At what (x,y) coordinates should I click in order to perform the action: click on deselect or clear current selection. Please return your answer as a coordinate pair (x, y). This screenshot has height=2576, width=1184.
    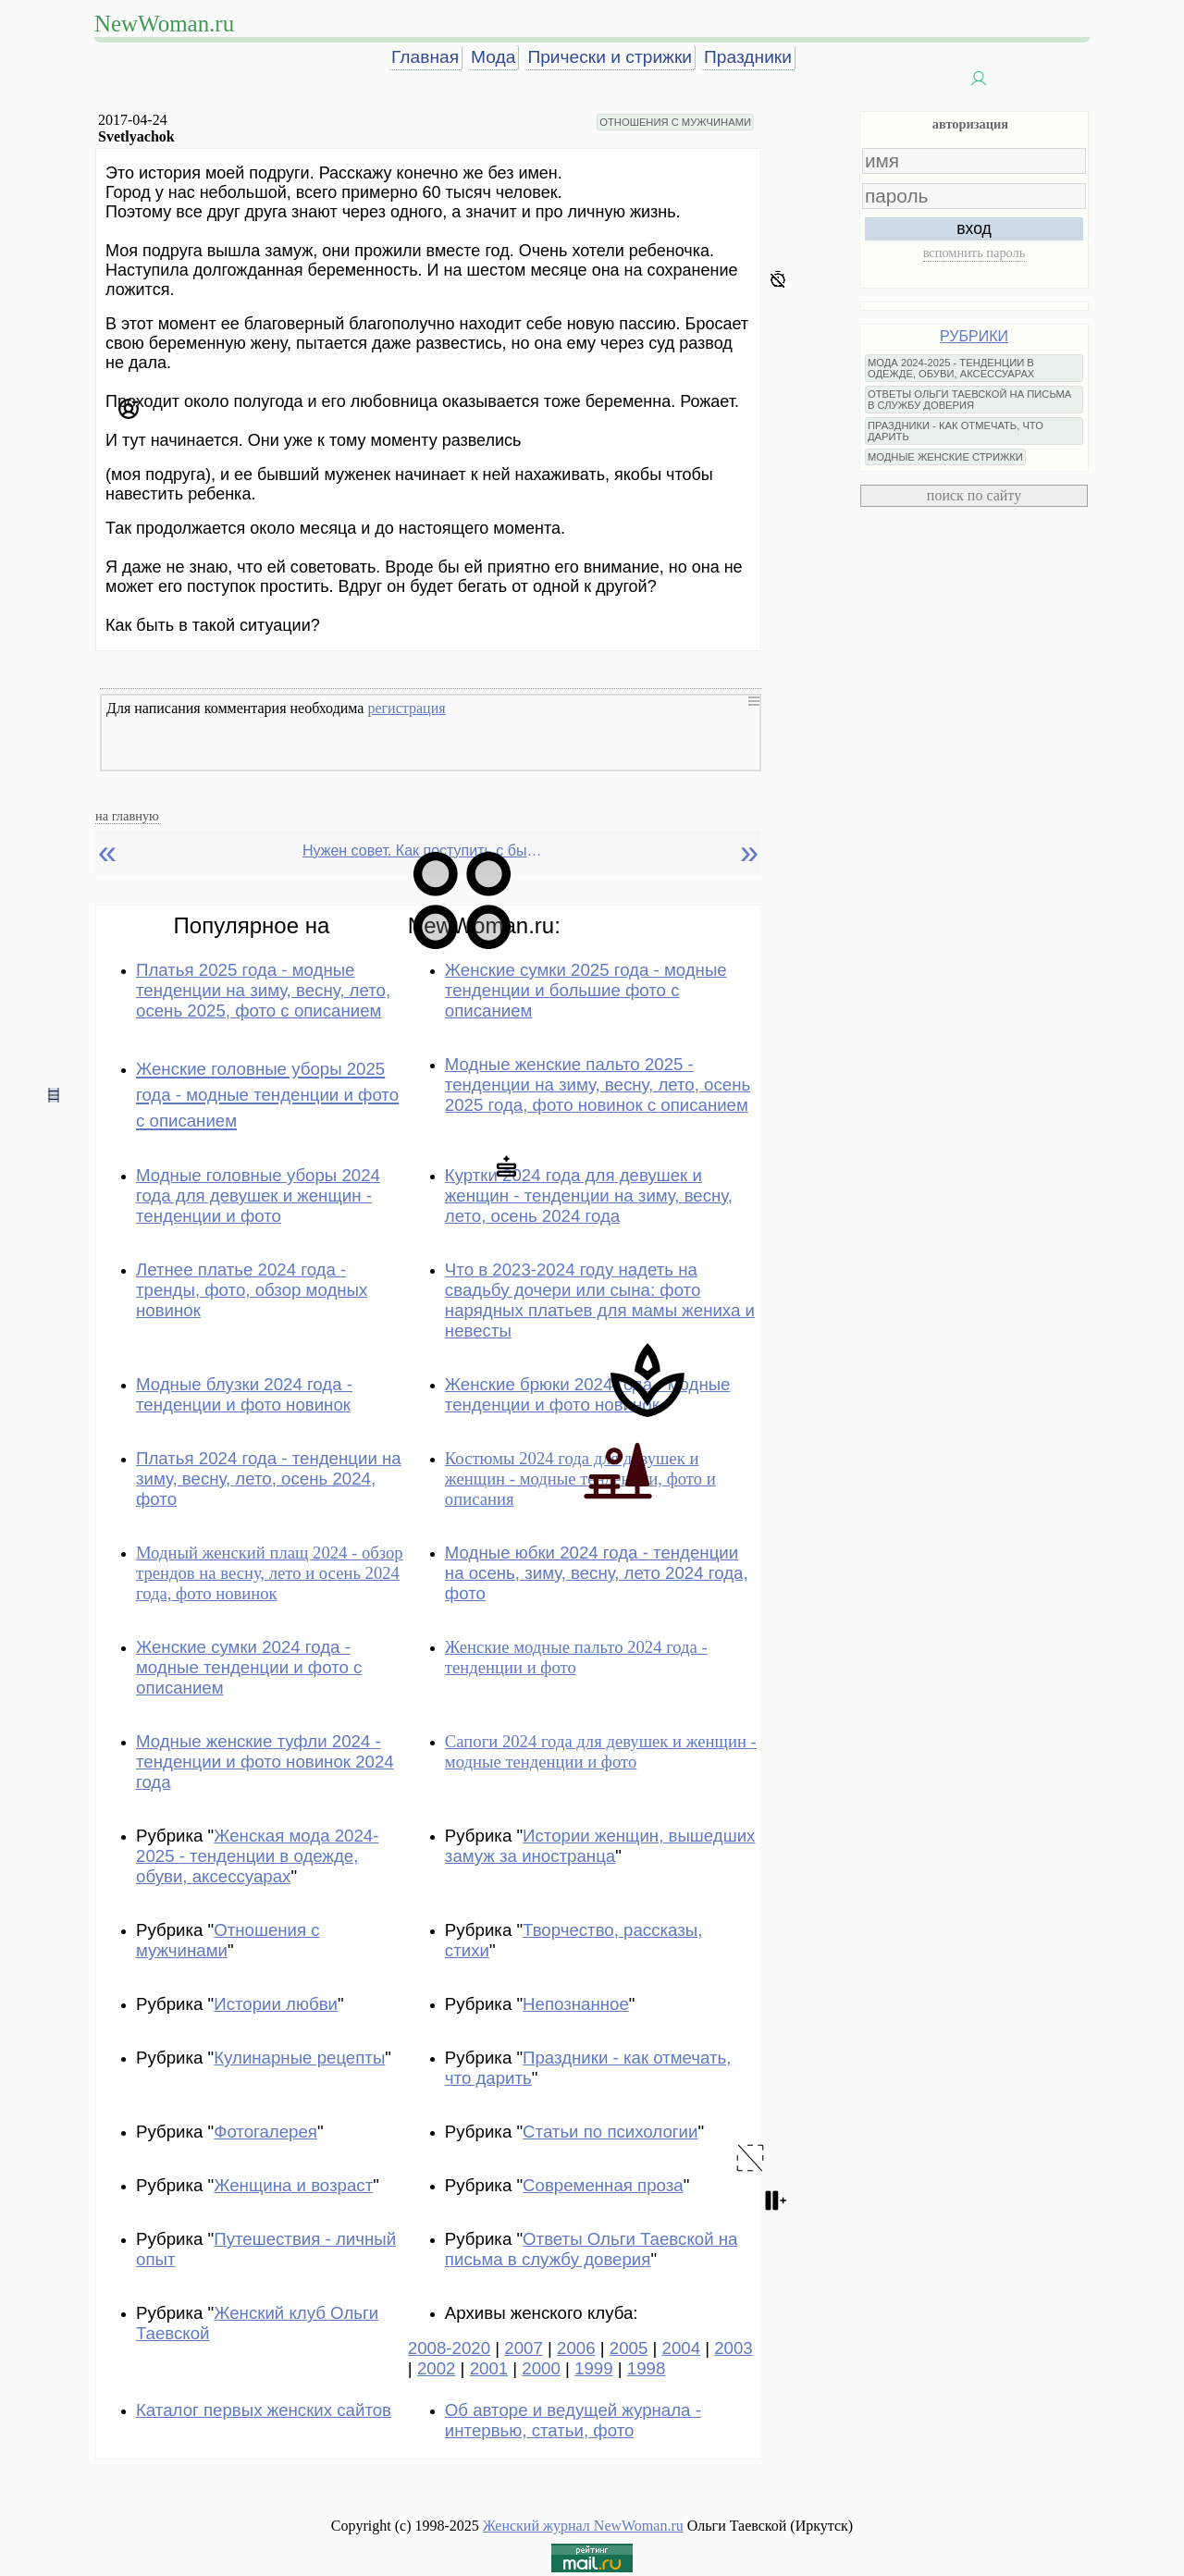
    Looking at the image, I should click on (750, 2158).